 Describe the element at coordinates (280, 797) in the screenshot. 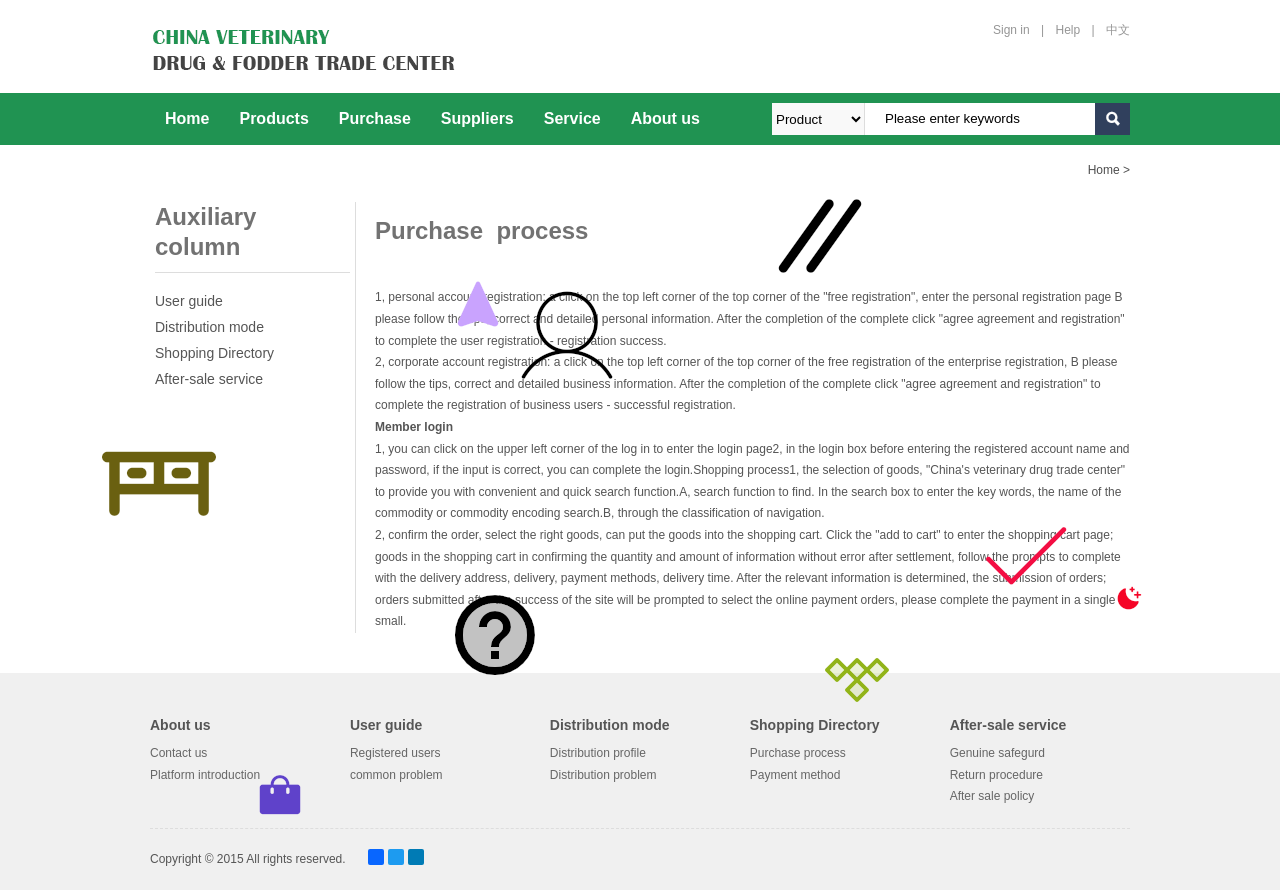

I see `view your shopping bag` at that location.